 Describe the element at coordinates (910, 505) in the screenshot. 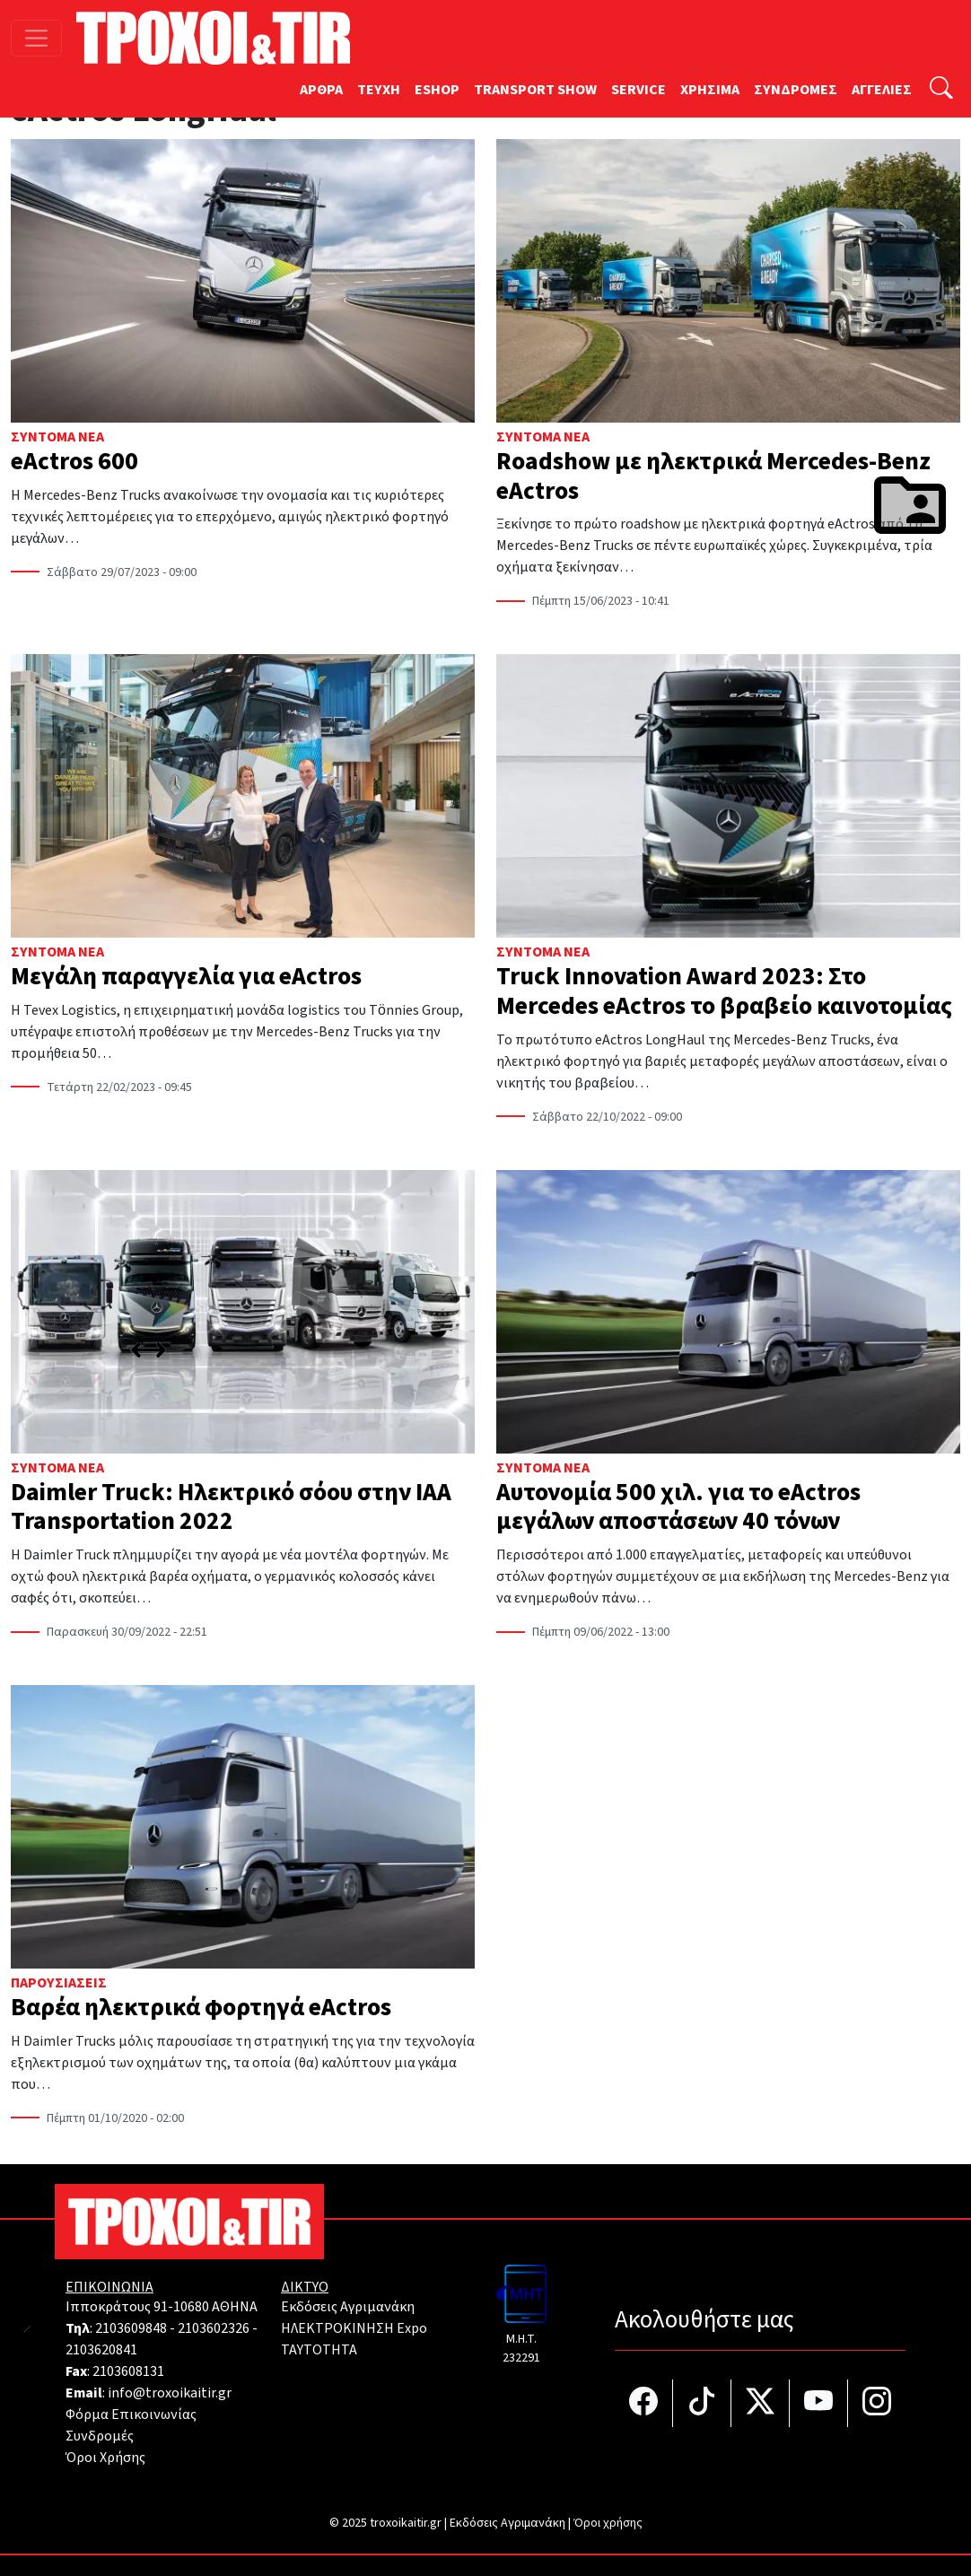

I see `access shared folder contents` at that location.